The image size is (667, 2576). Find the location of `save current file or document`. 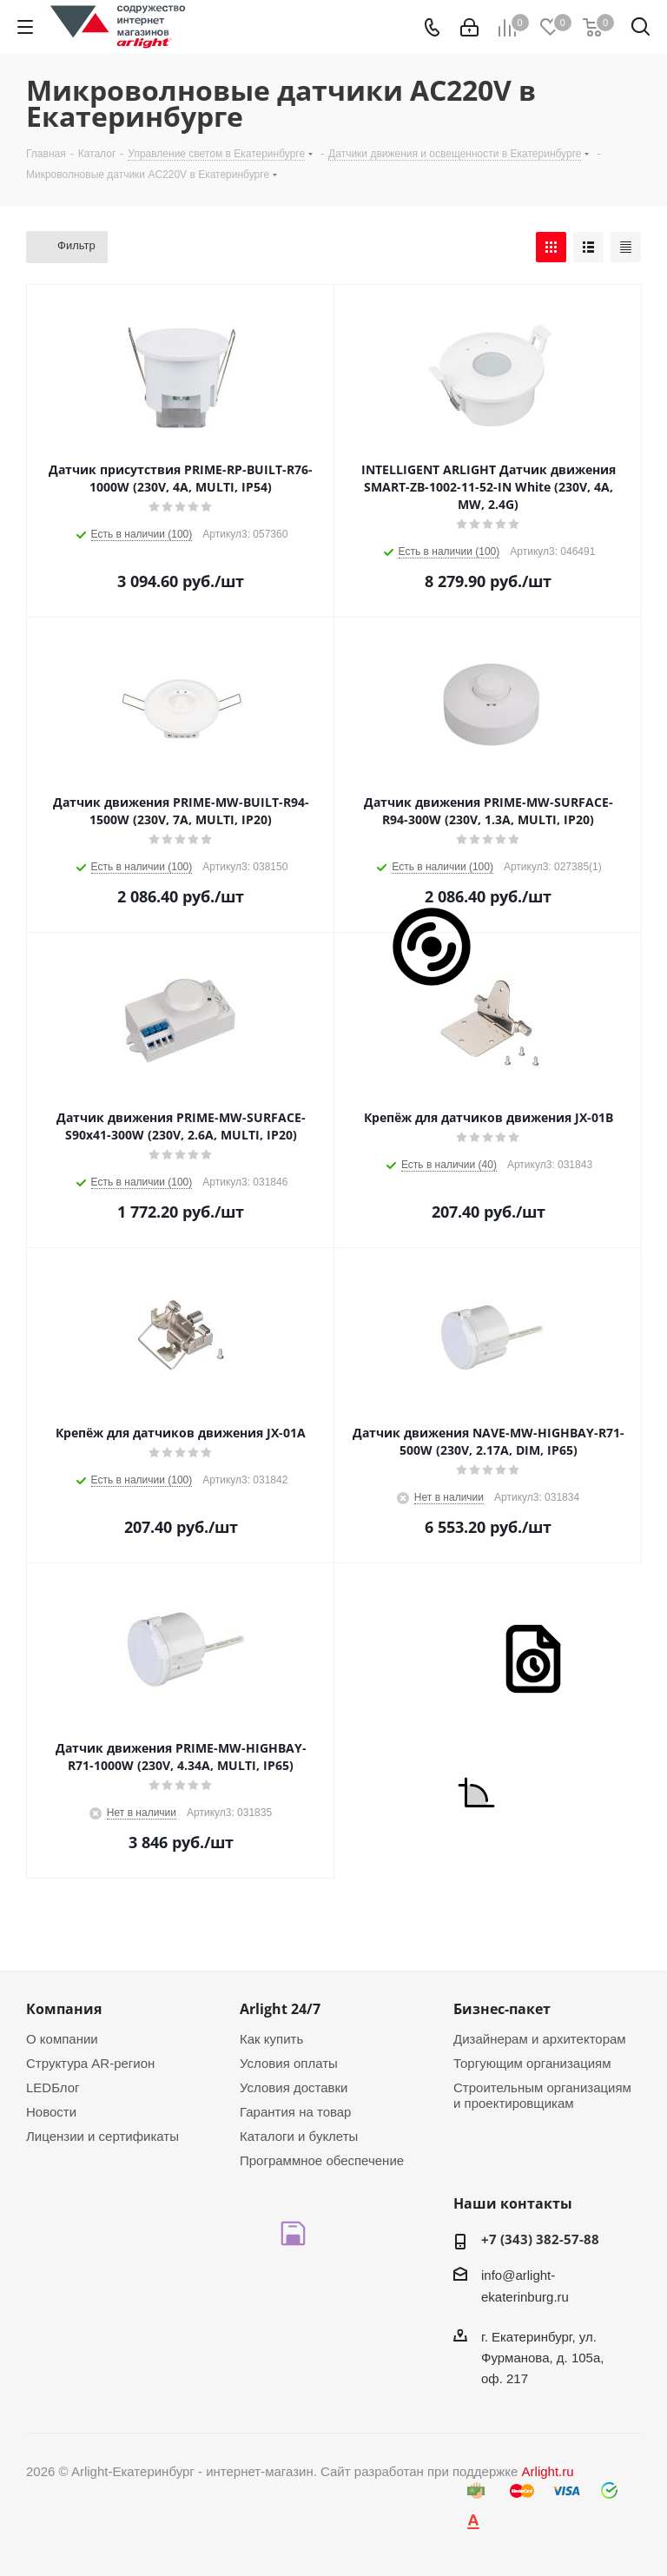

save current file or document is located at coordinates (293, 2233).